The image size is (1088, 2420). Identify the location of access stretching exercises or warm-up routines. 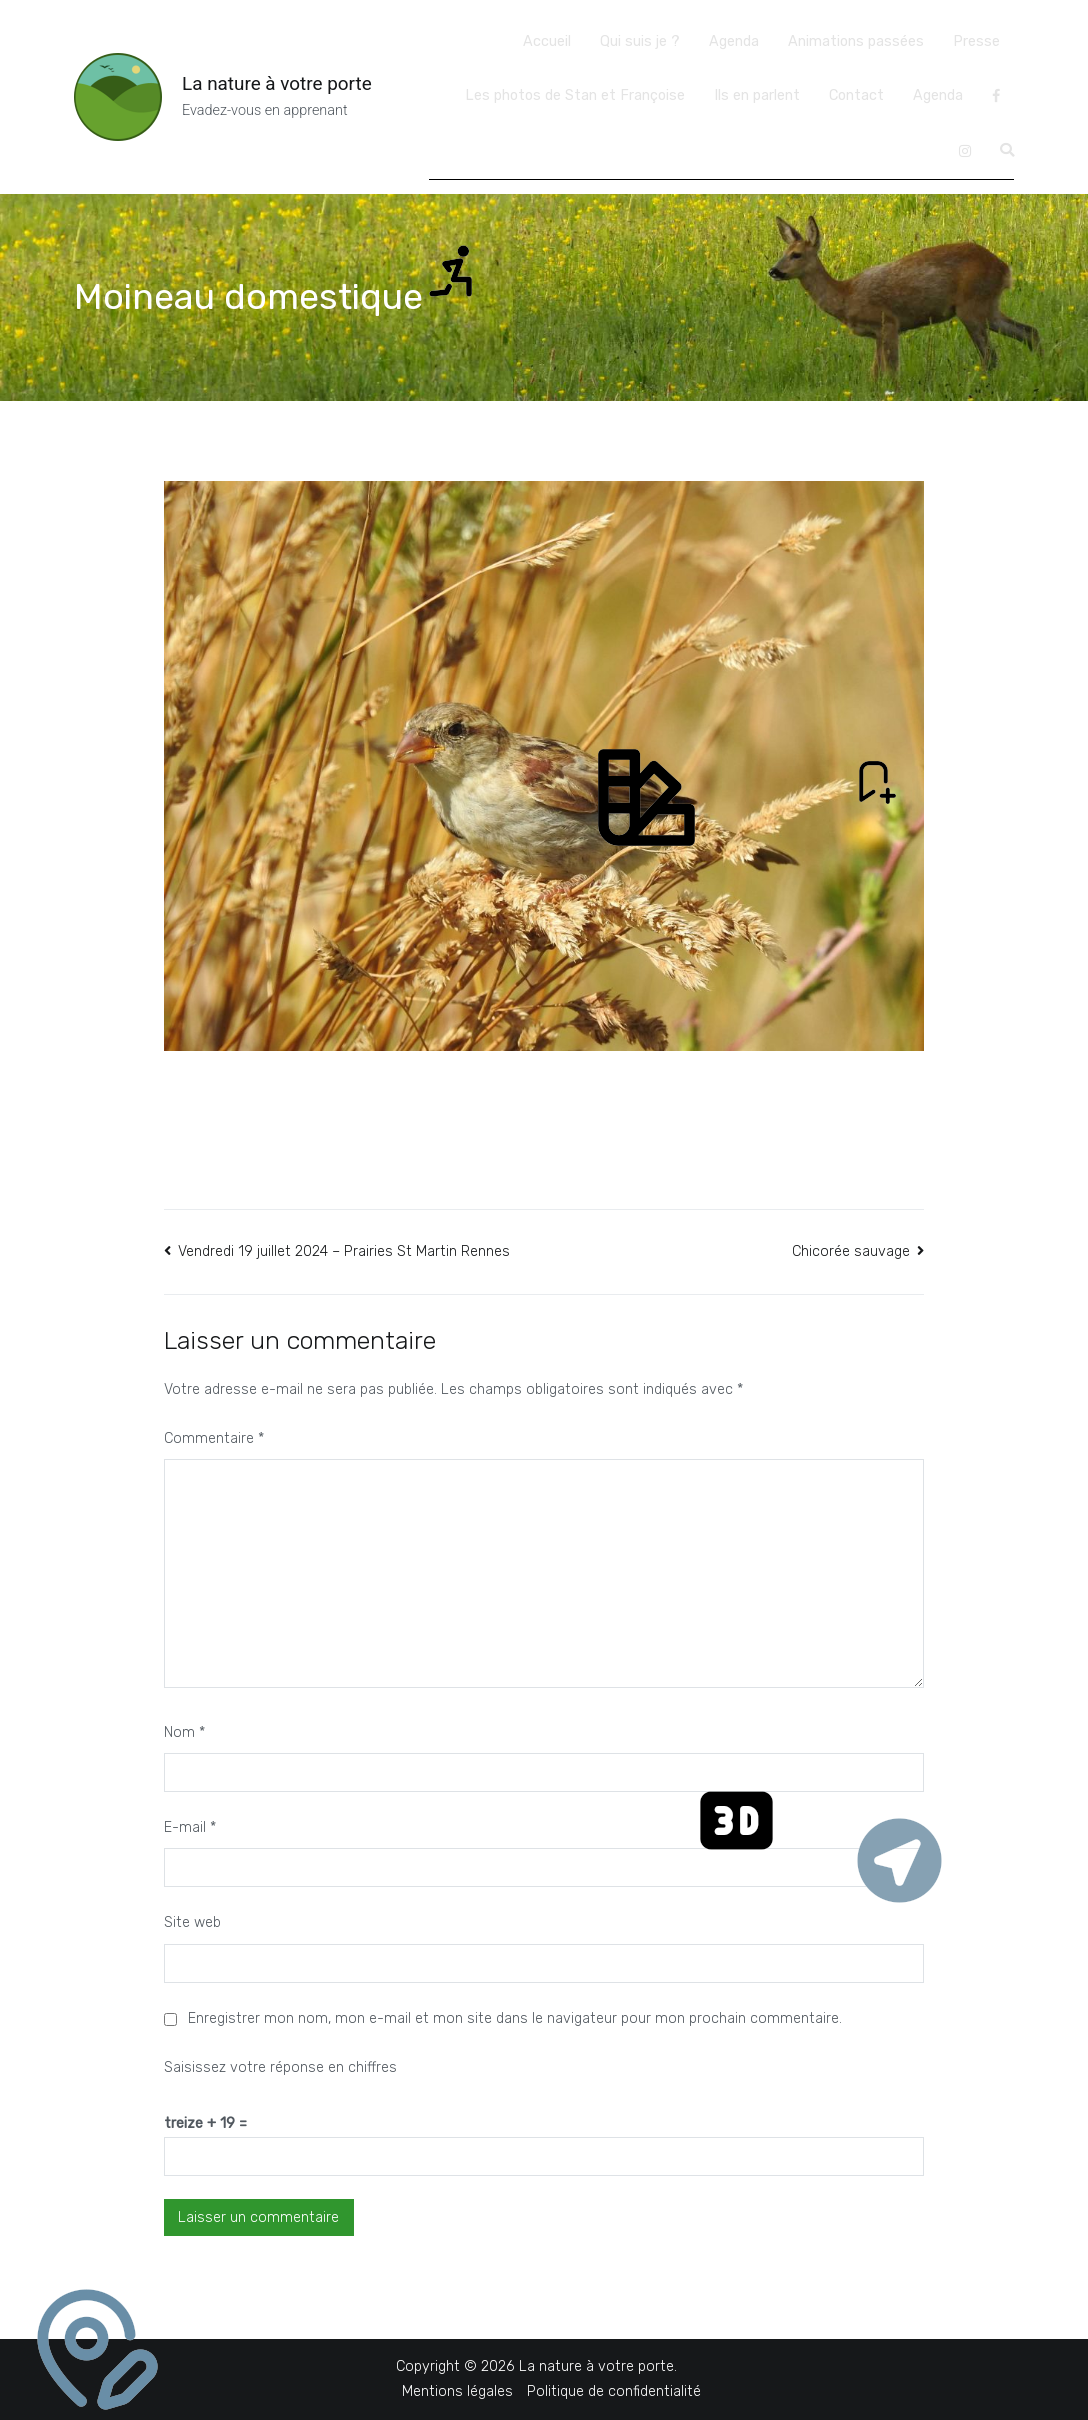
(452, 271).